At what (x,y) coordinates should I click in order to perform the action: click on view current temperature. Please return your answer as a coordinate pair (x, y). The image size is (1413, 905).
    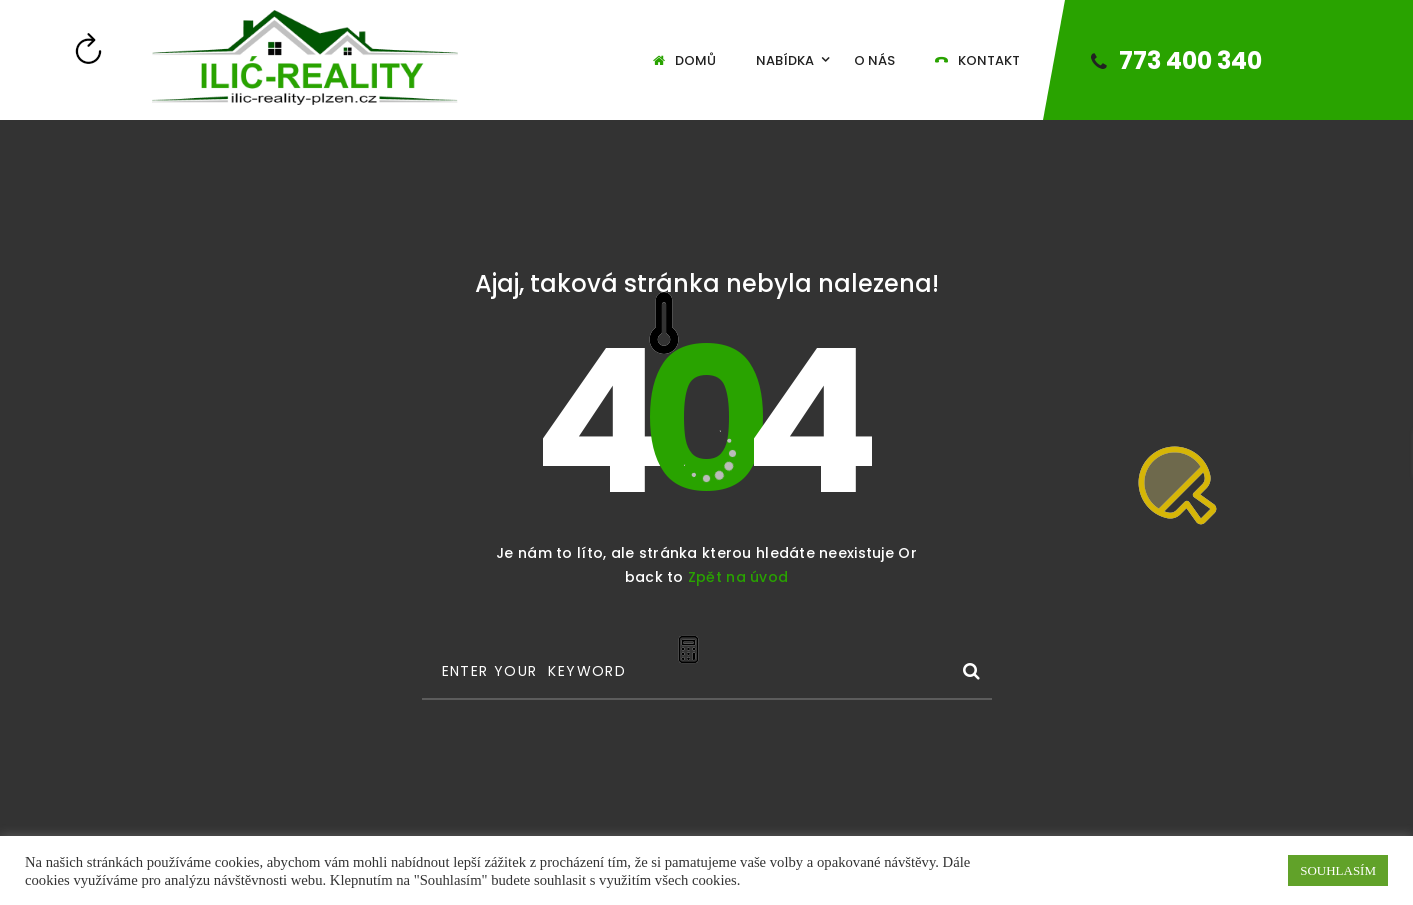
    Looking at the image, I should click on (664, 323).